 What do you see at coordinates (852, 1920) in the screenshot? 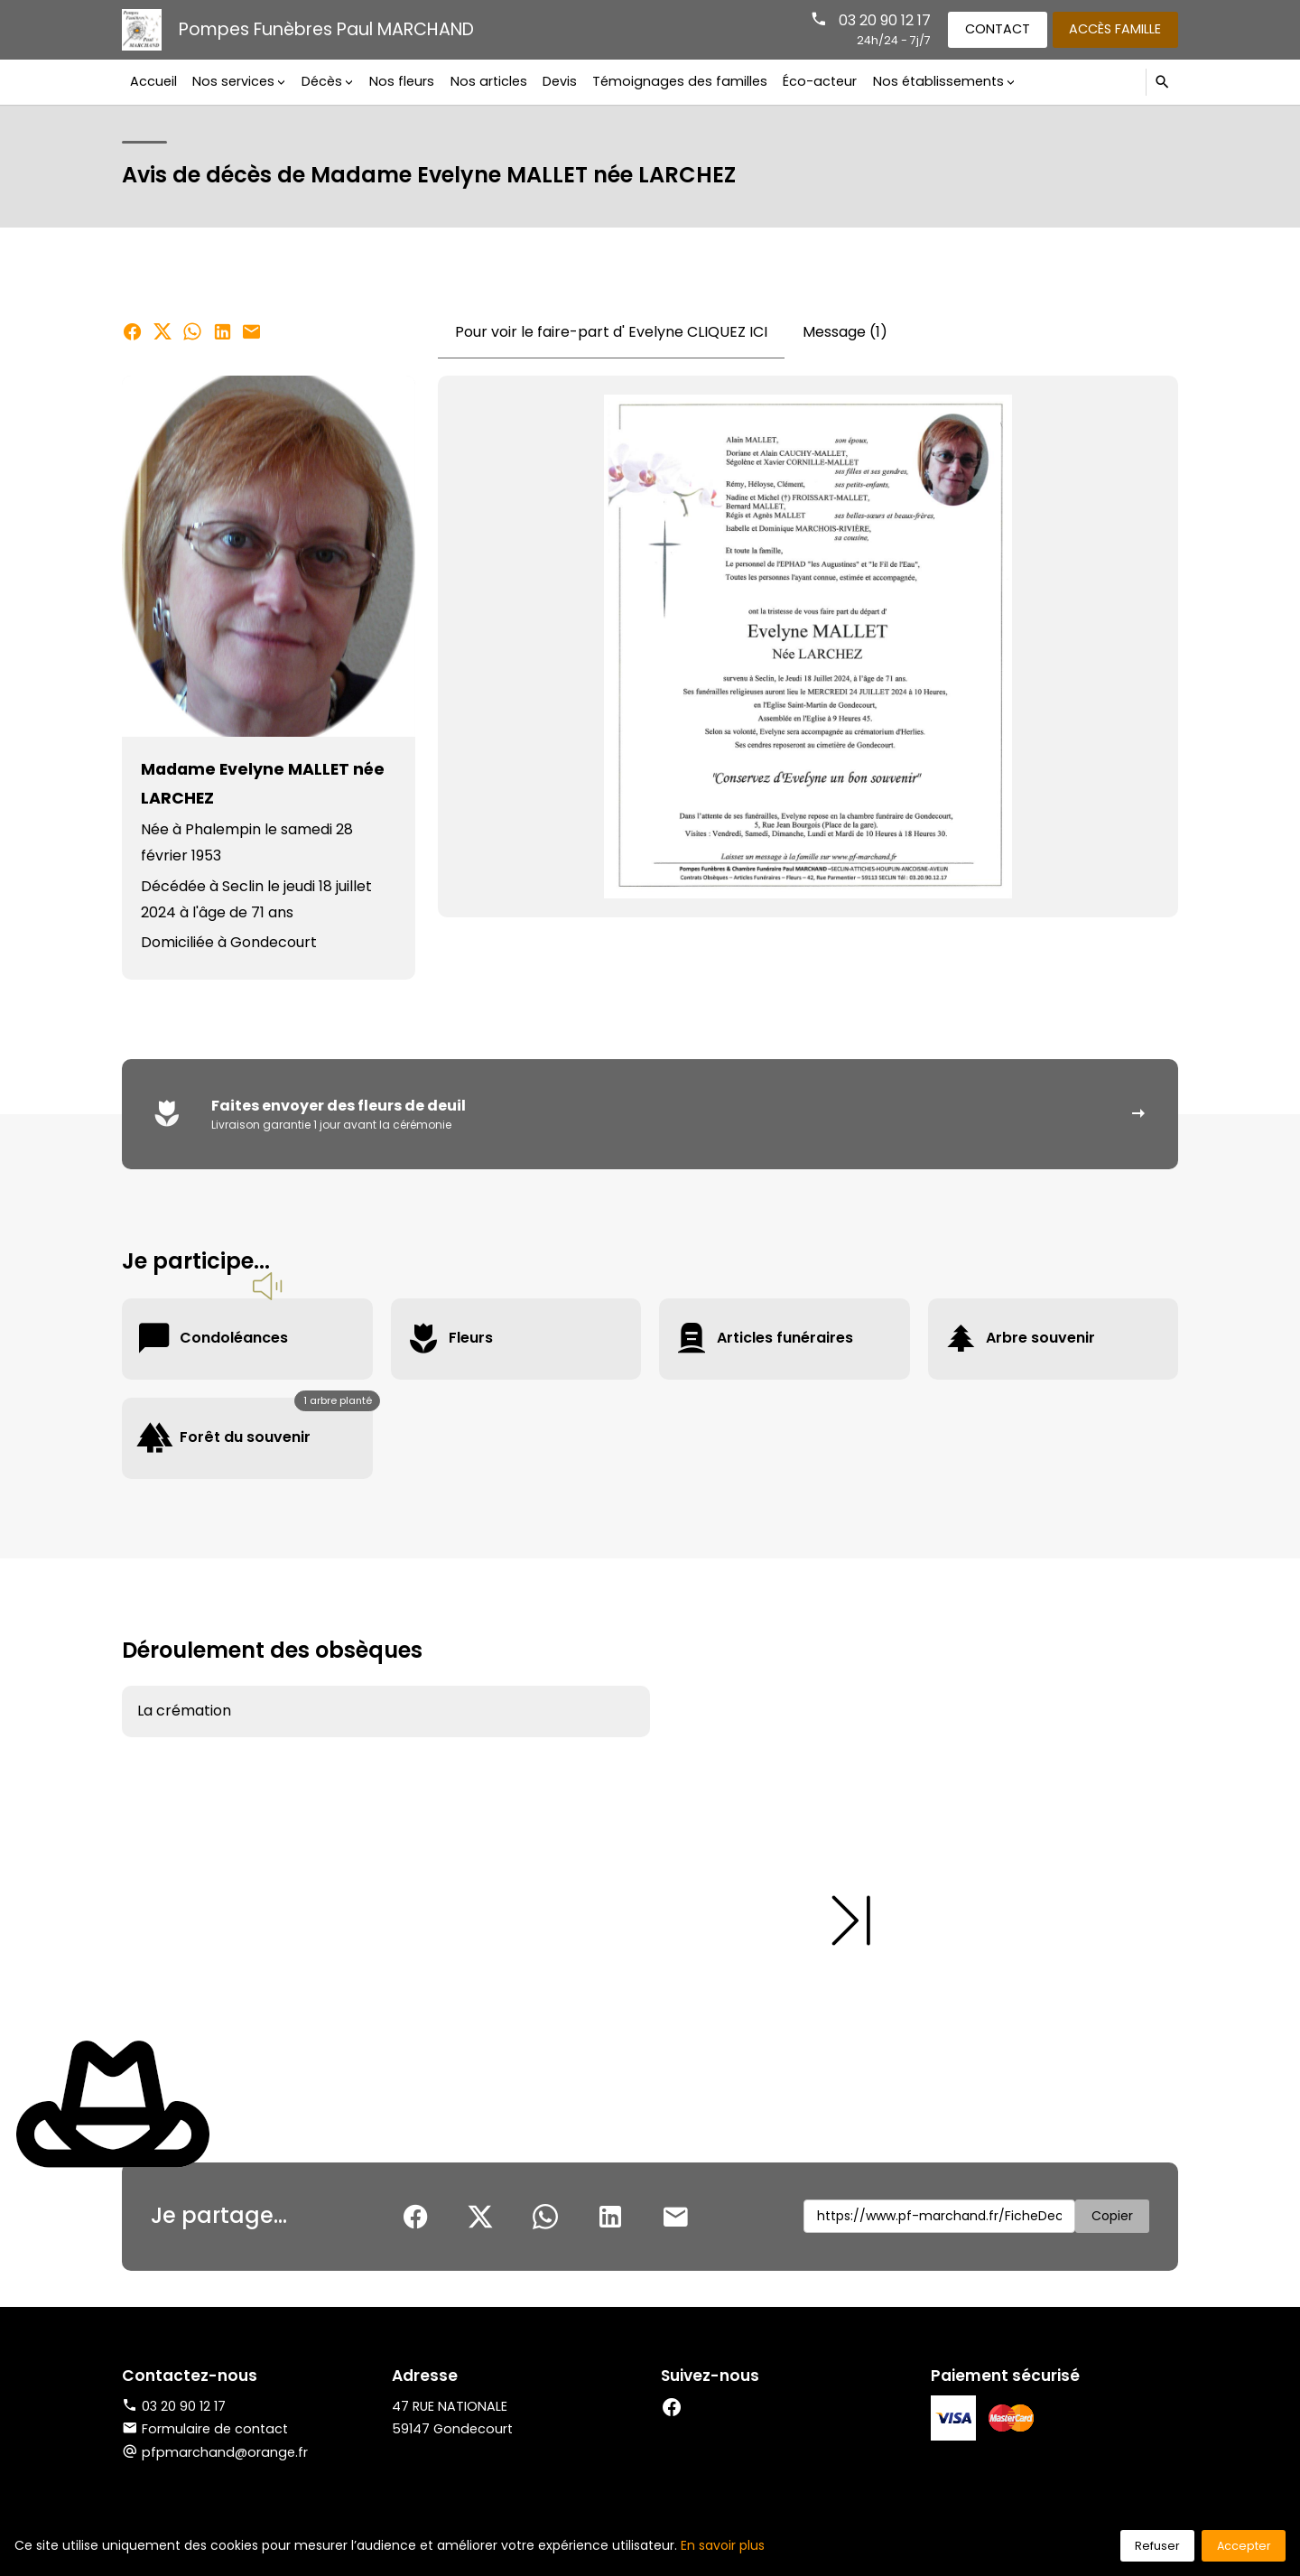
I see `skip to the end of a track or playlist` at bounding box center [852, 1920].